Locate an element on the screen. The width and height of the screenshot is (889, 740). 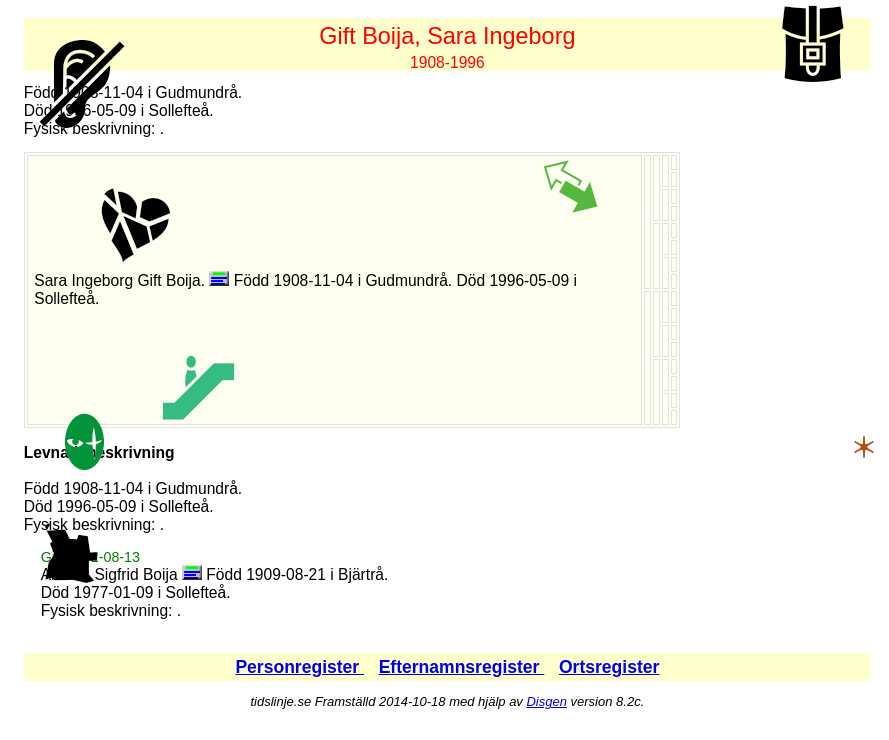
select a cyclops or one-eyed character is located at coordinates (84, 441).